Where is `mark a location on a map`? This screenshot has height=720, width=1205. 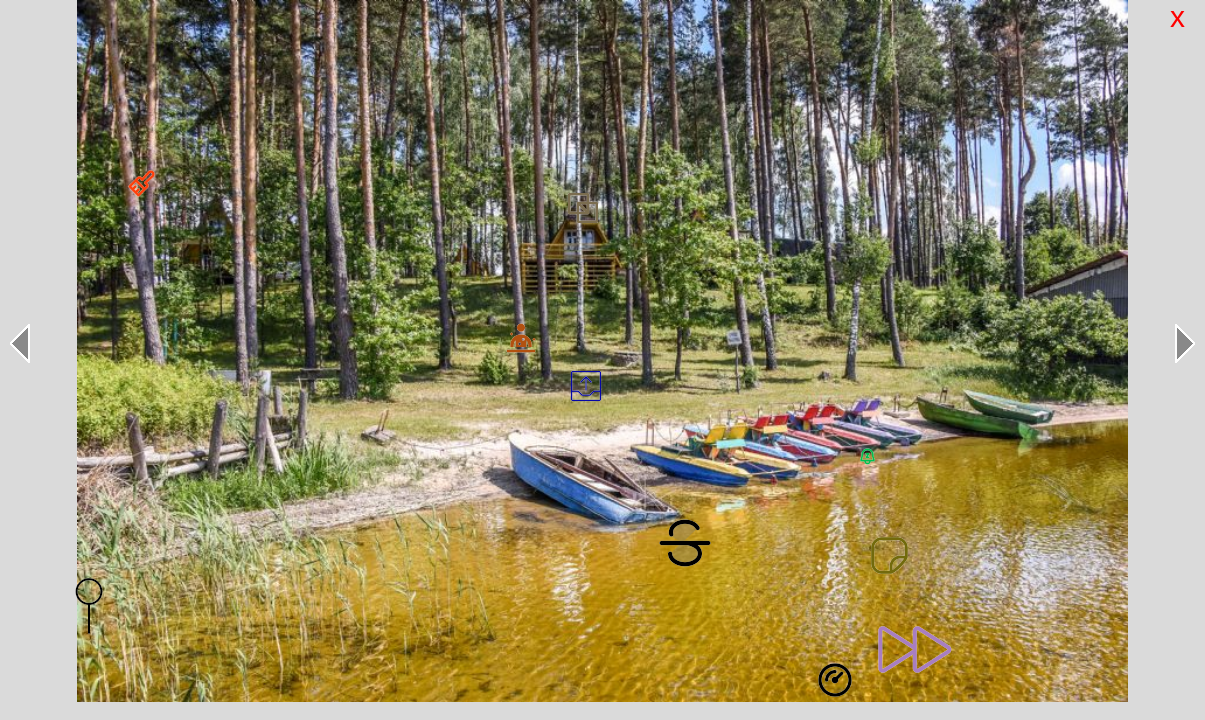 mark a location on a map is located at coordinates (89, 606).